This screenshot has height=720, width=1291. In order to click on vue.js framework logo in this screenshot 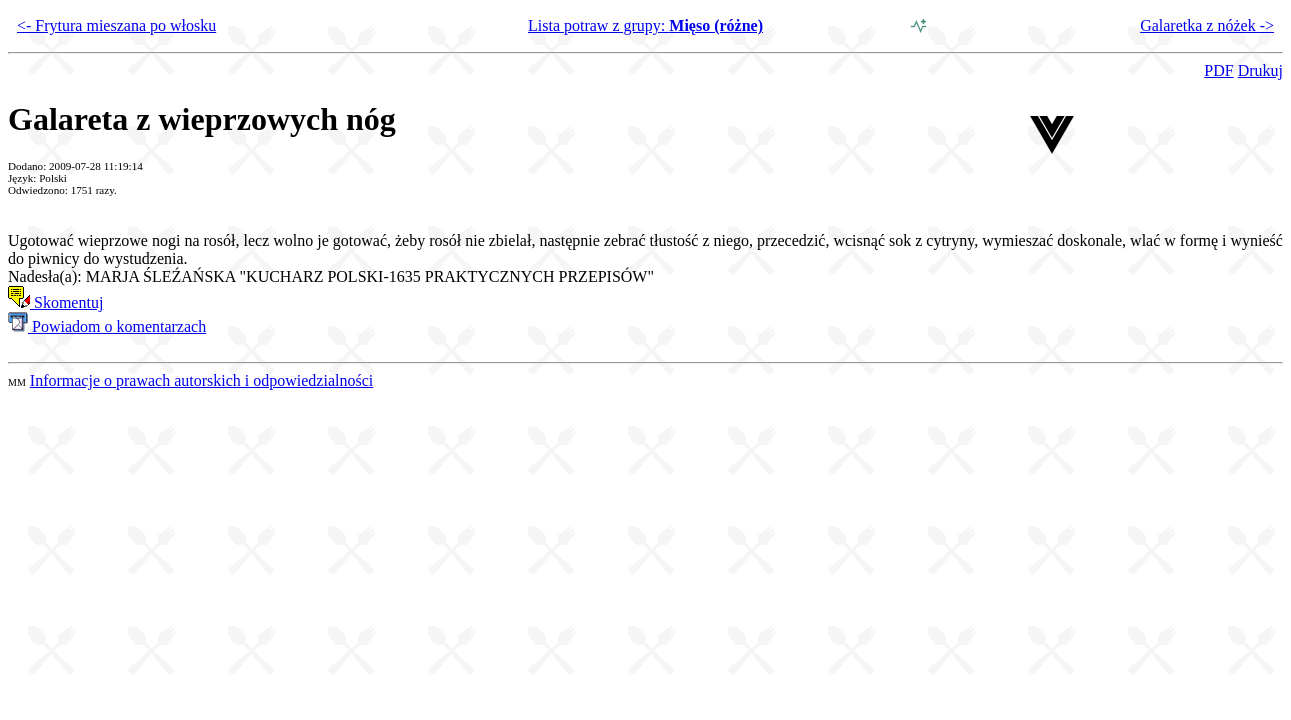, I will do `click(1052, 134)`.